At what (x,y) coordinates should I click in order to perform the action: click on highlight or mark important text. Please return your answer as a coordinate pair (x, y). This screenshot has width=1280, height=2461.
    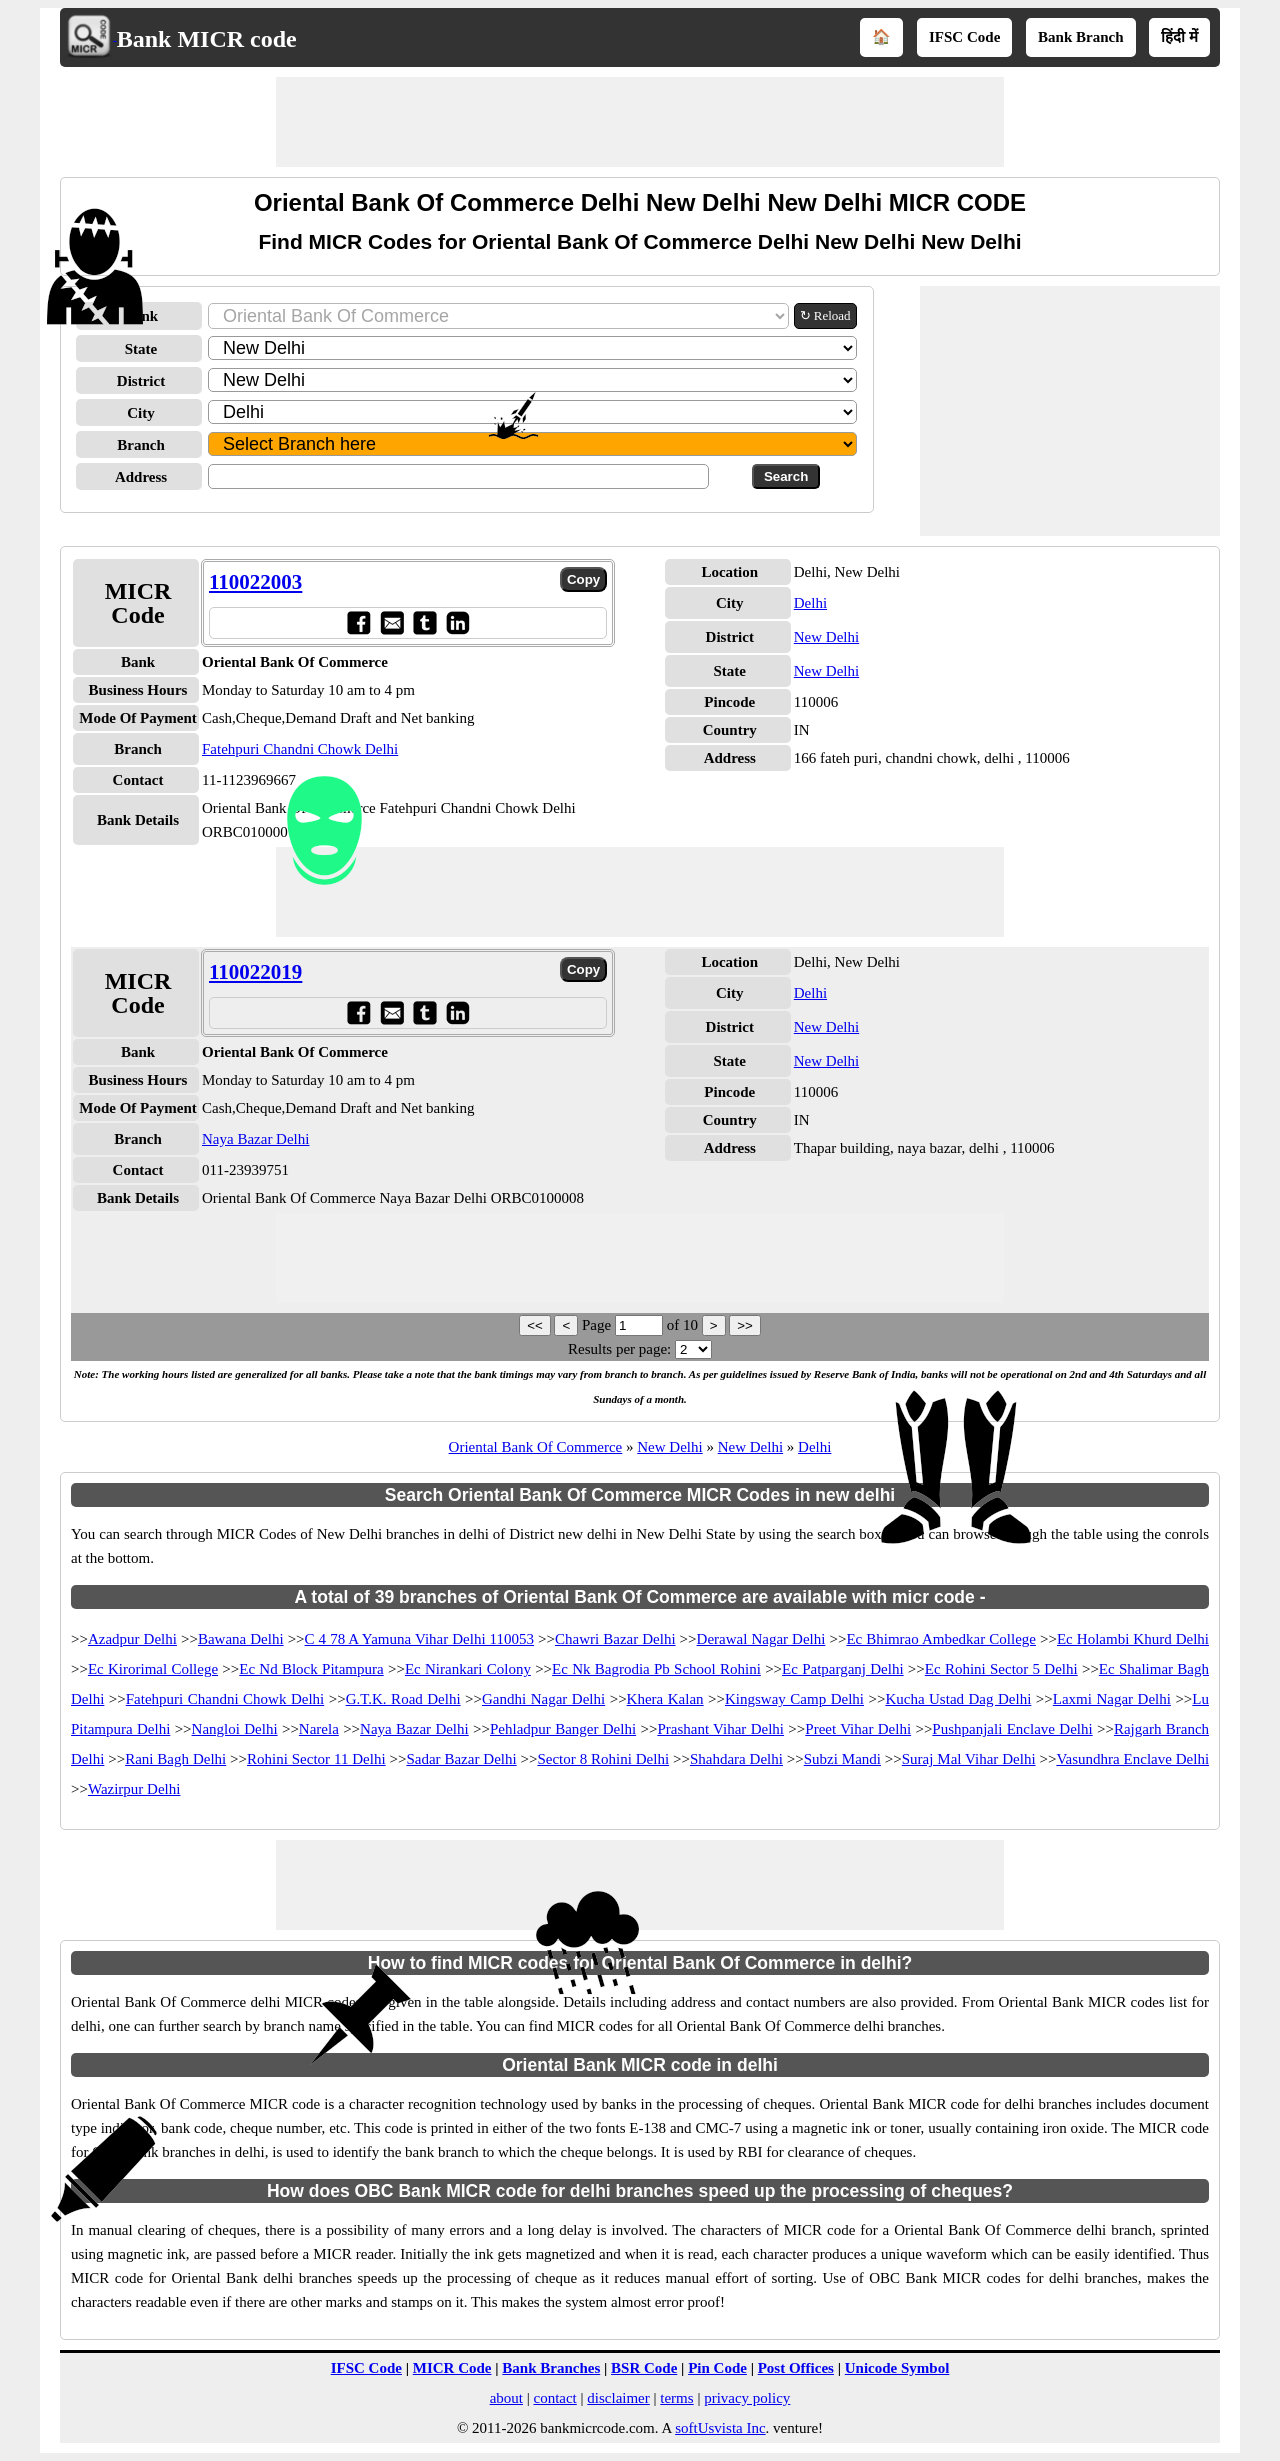
    Looking at the image, I should click on (104, 2169).